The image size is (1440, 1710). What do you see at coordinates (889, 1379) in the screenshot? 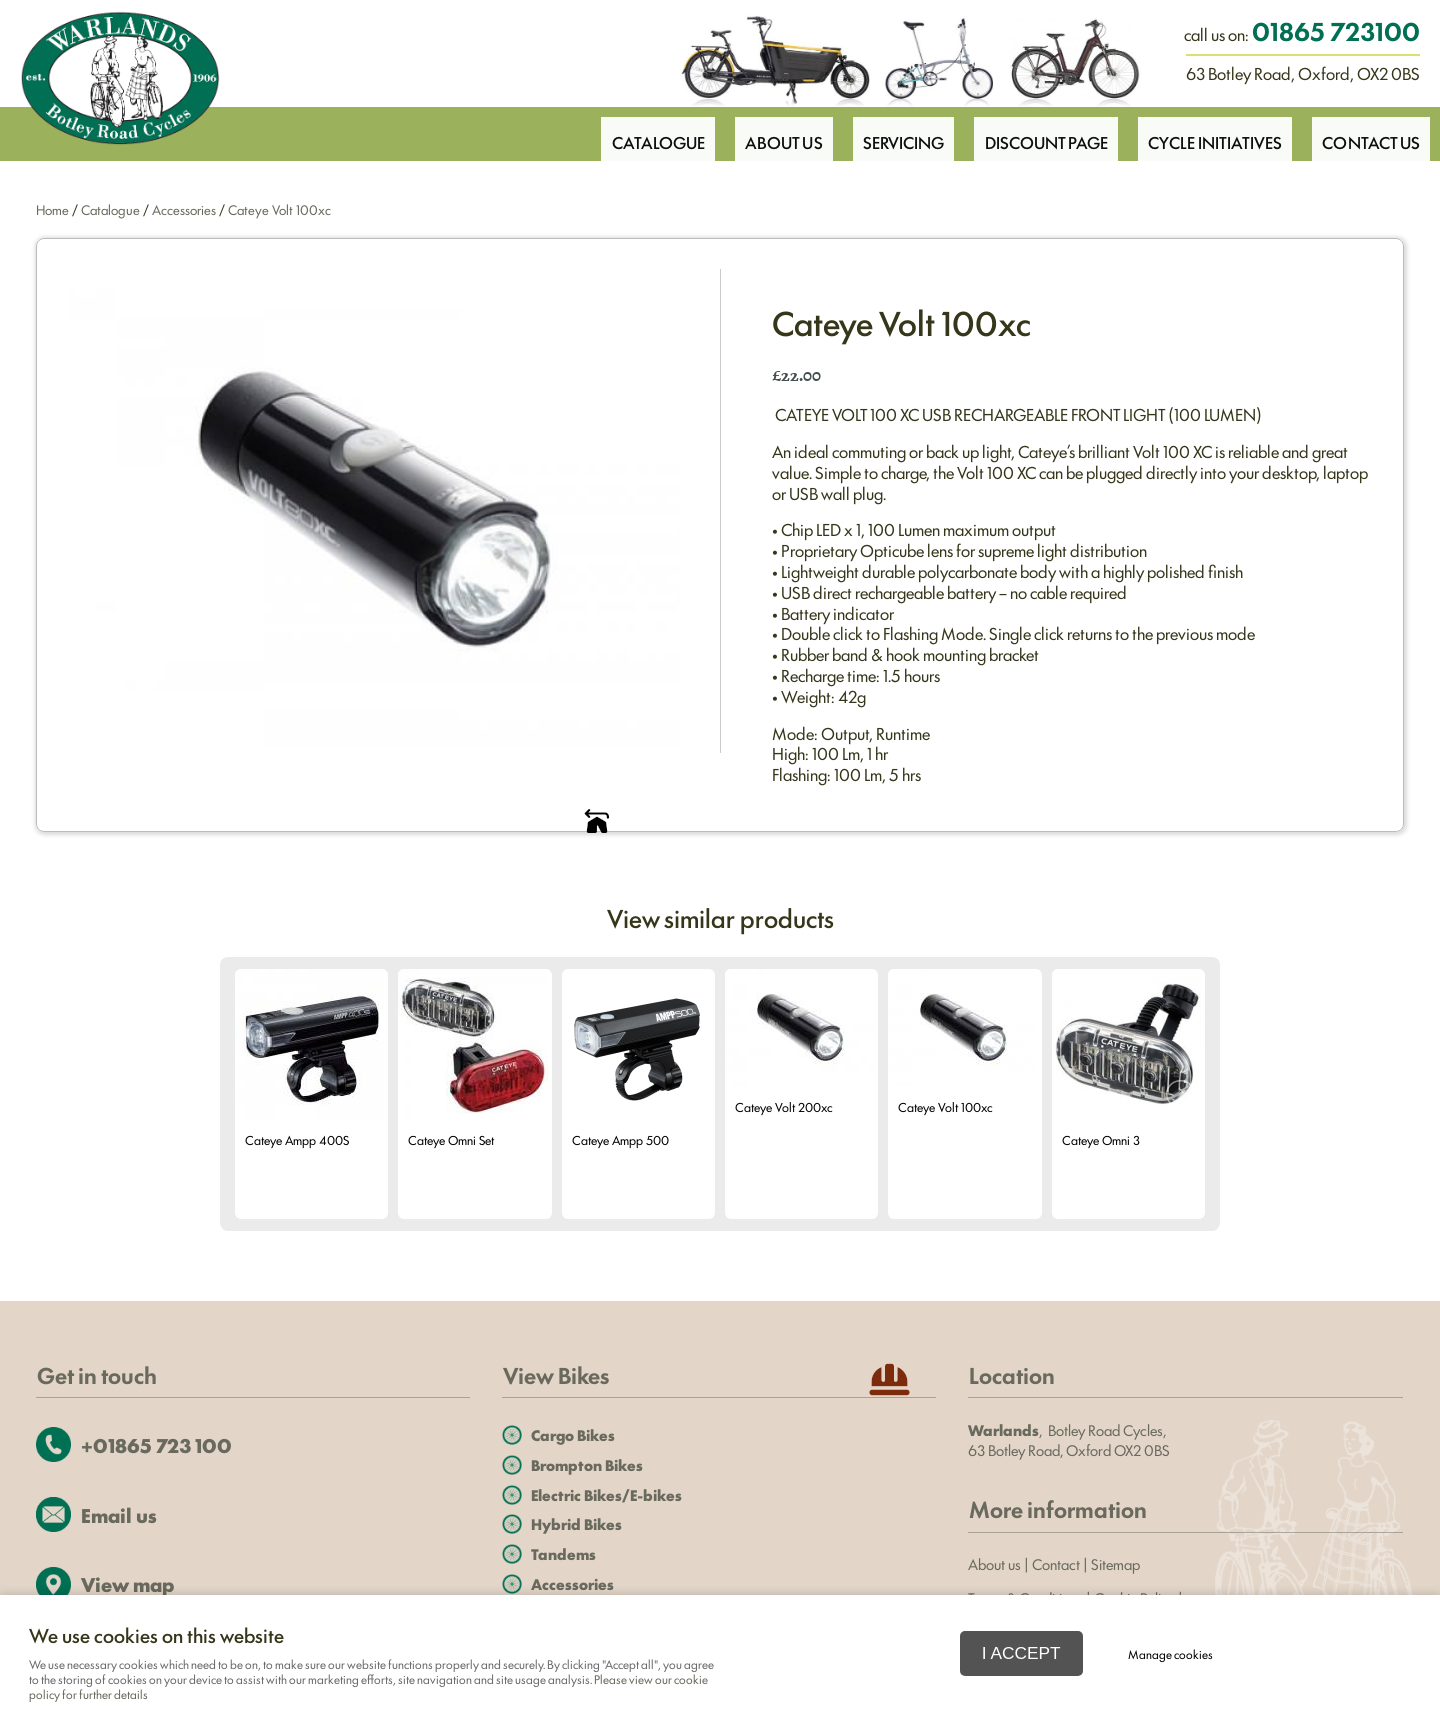
I see `access construction or building projects` at bounding box center [889, 1379].